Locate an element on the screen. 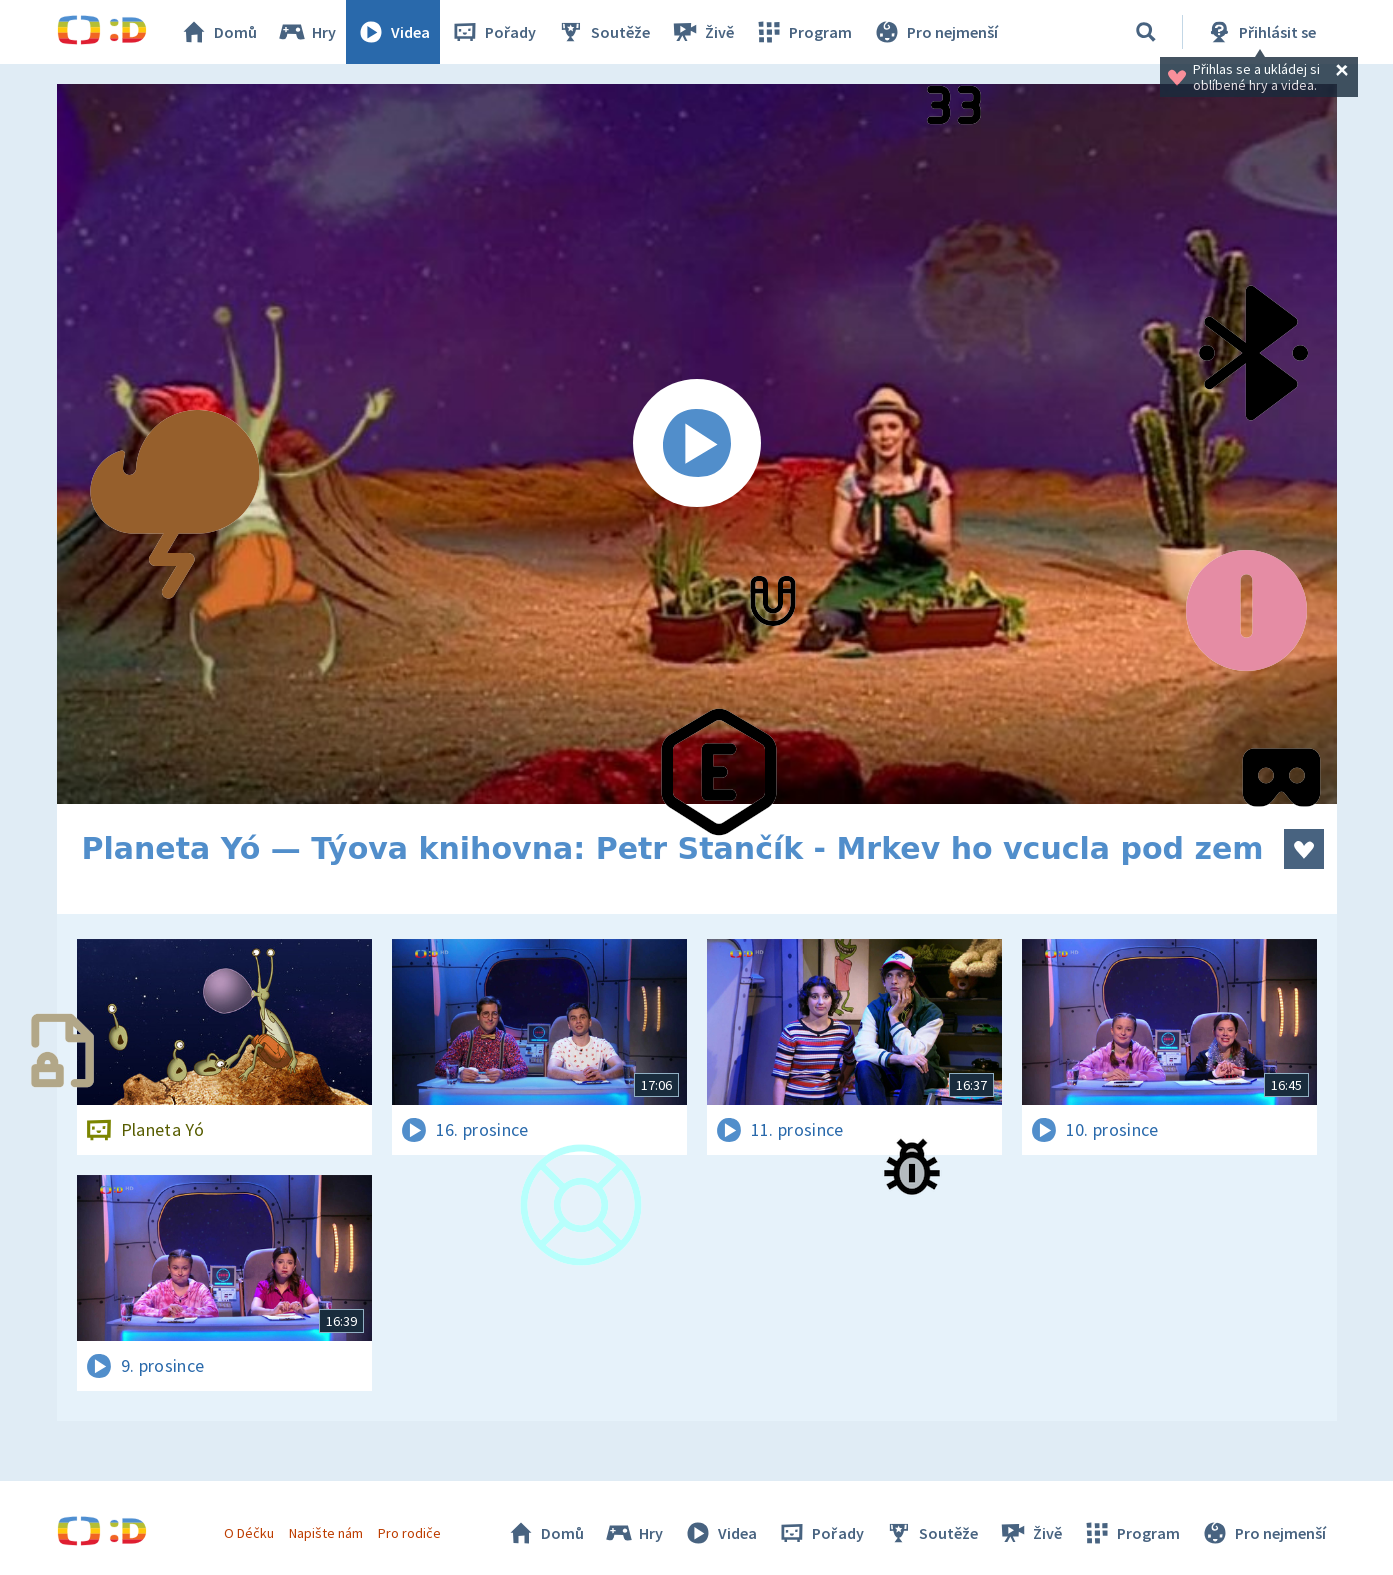  access virtual reality or VR mode is located at coordinates (1281, 775).